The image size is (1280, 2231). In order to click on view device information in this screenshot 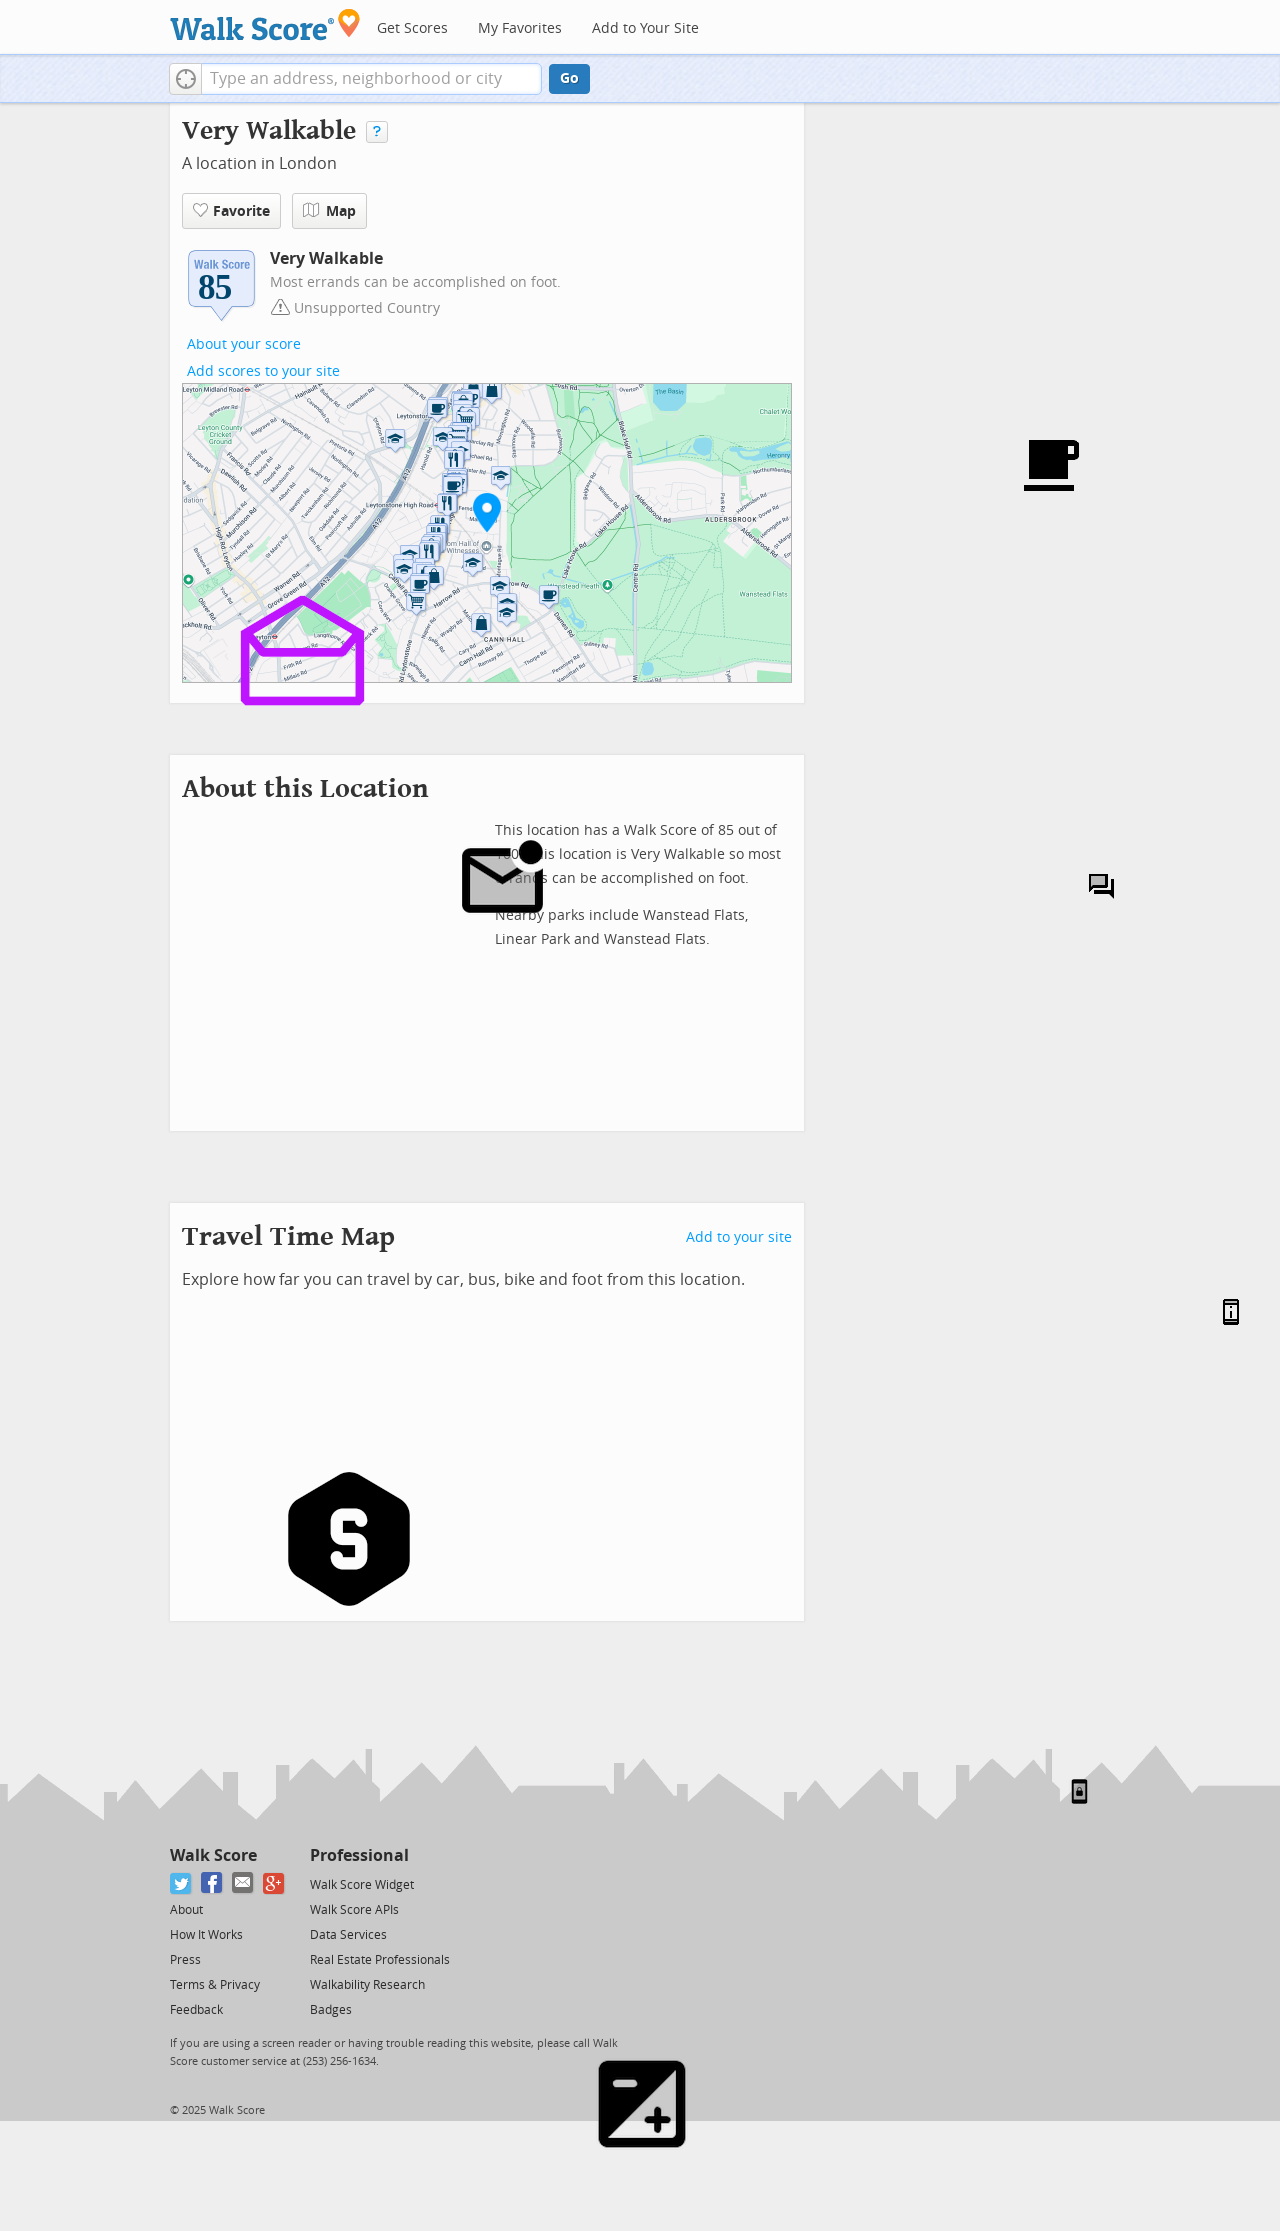, I will do `click(1231, 1312)`.